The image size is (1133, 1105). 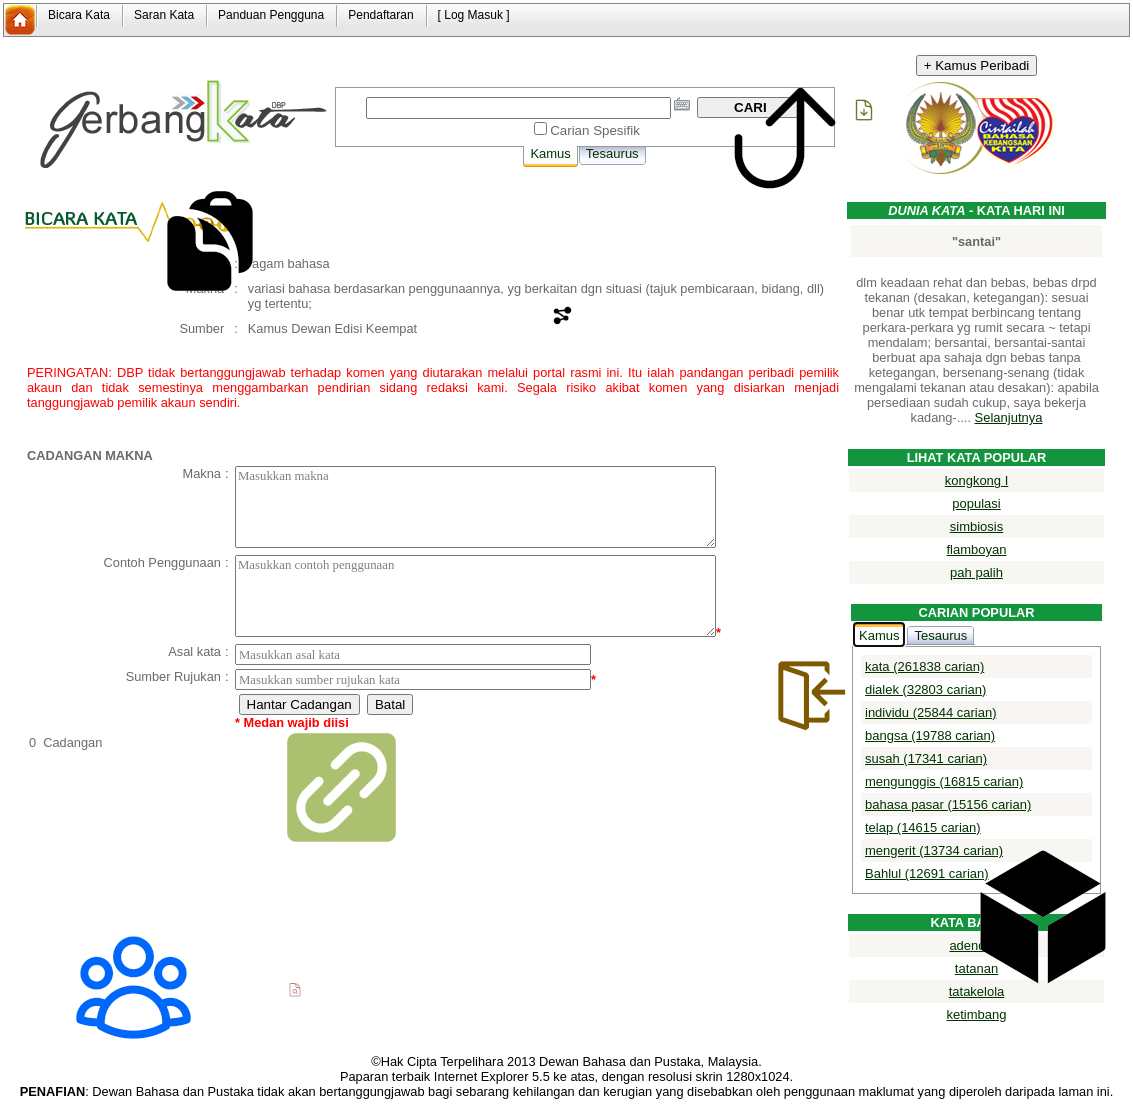 What do you see at coordinates (864, 110) in the screenshot?
I see `download a document or file` at bounding box center [864, 110].